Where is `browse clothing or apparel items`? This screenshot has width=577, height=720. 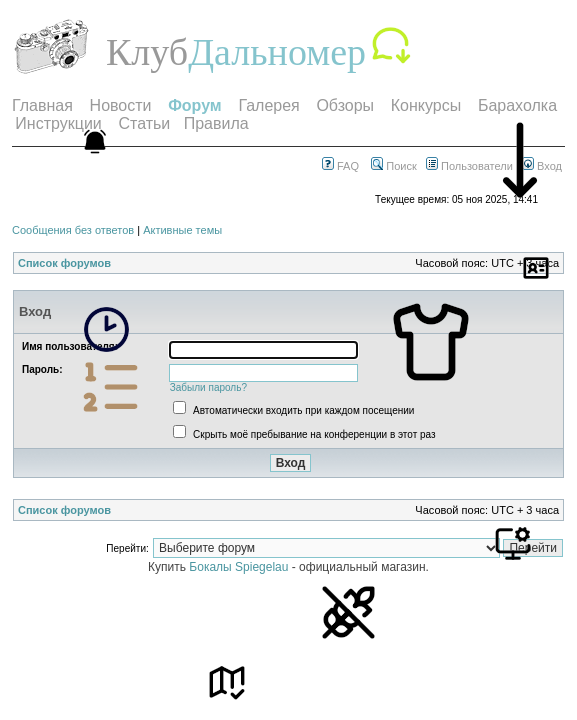 browse clothing or apparel items is located at coordinates (431, 342).